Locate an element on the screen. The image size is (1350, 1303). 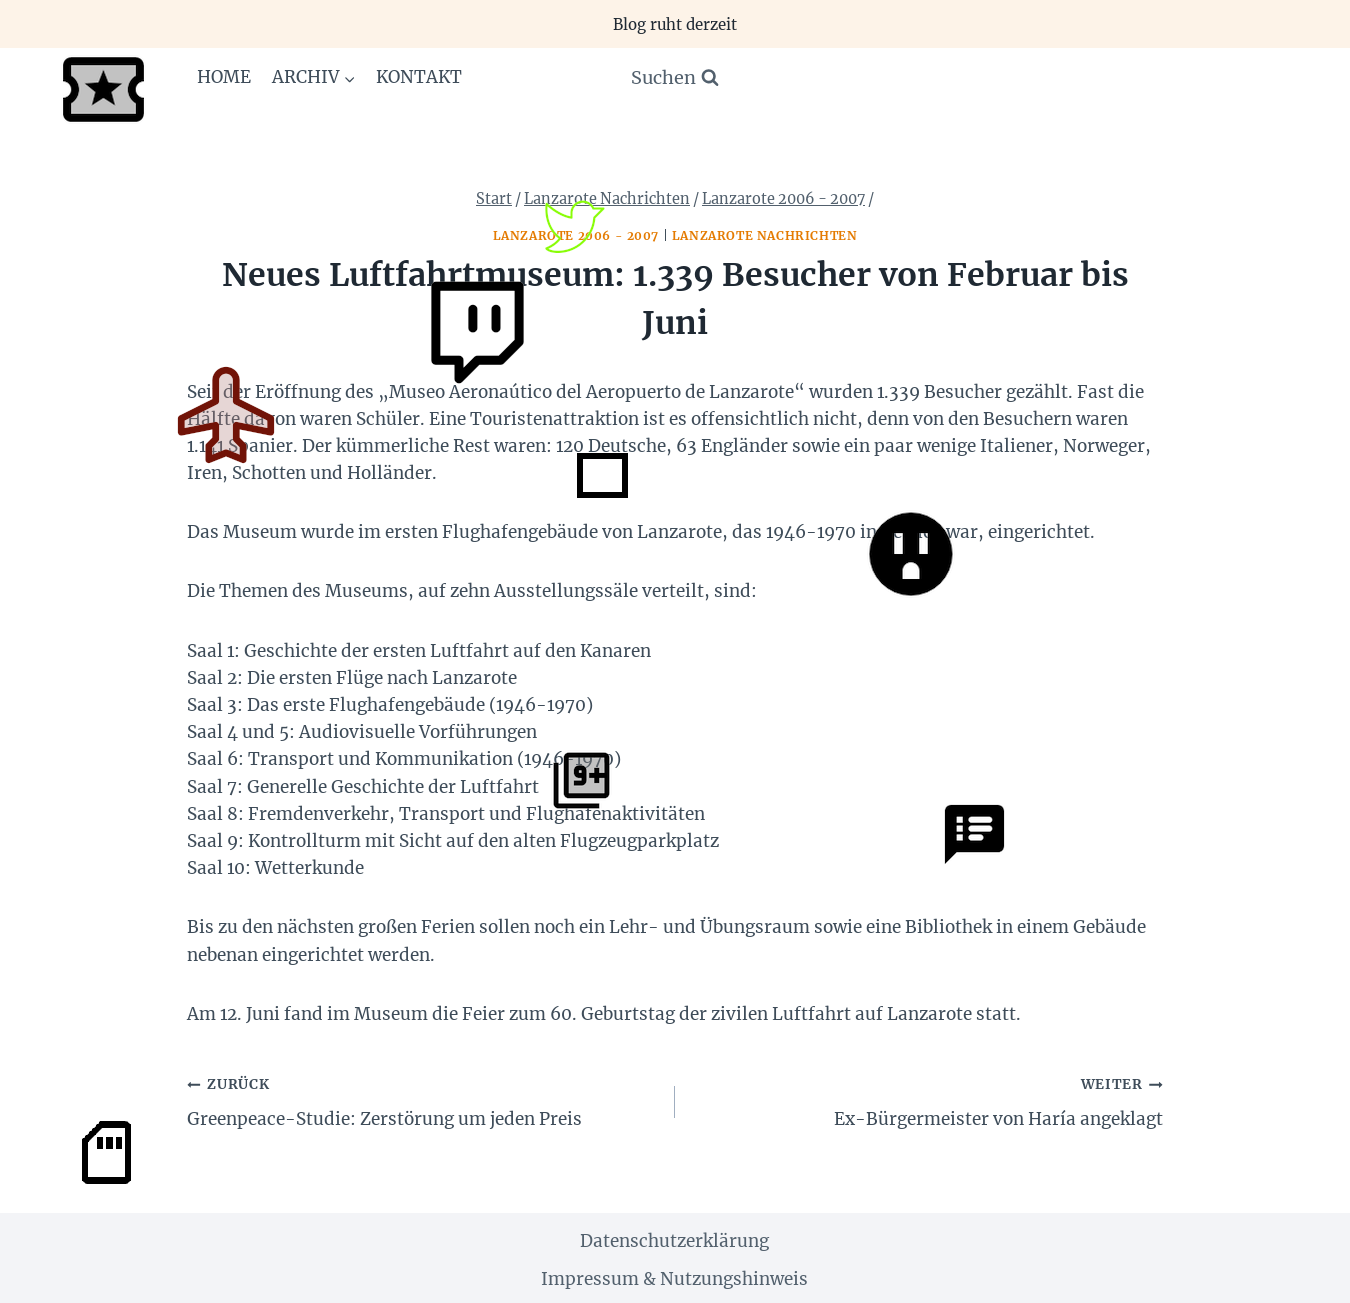
share to twitter is located at coordinates (571, 224).